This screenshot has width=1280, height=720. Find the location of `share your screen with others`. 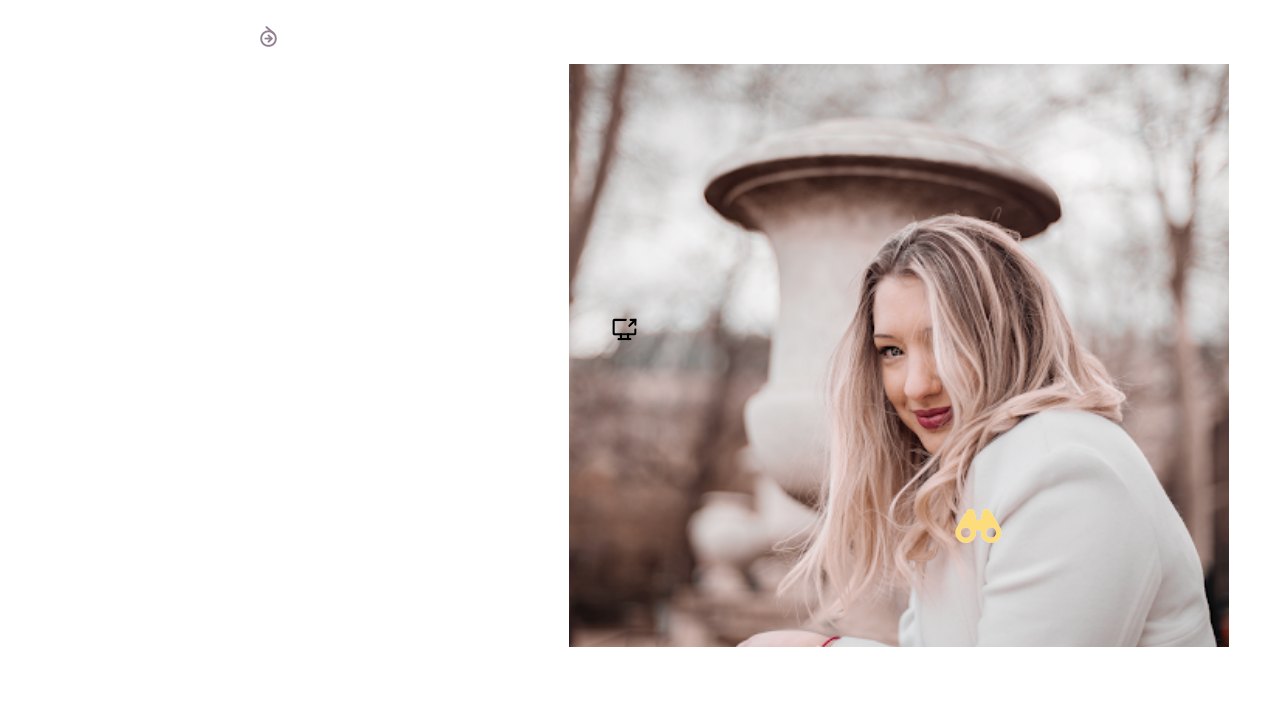

share your screen with others is located at coordinates (624, 329).